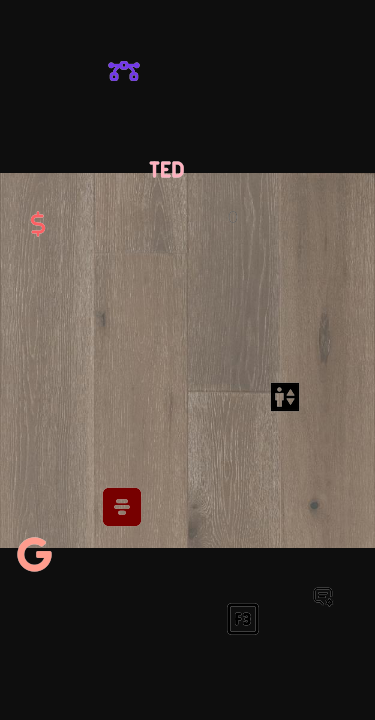 The image size is (375, 720). What do you see at coordinates (323, 596) in the screenshot?
I see `access message settings` at bounding box center [323, 596].